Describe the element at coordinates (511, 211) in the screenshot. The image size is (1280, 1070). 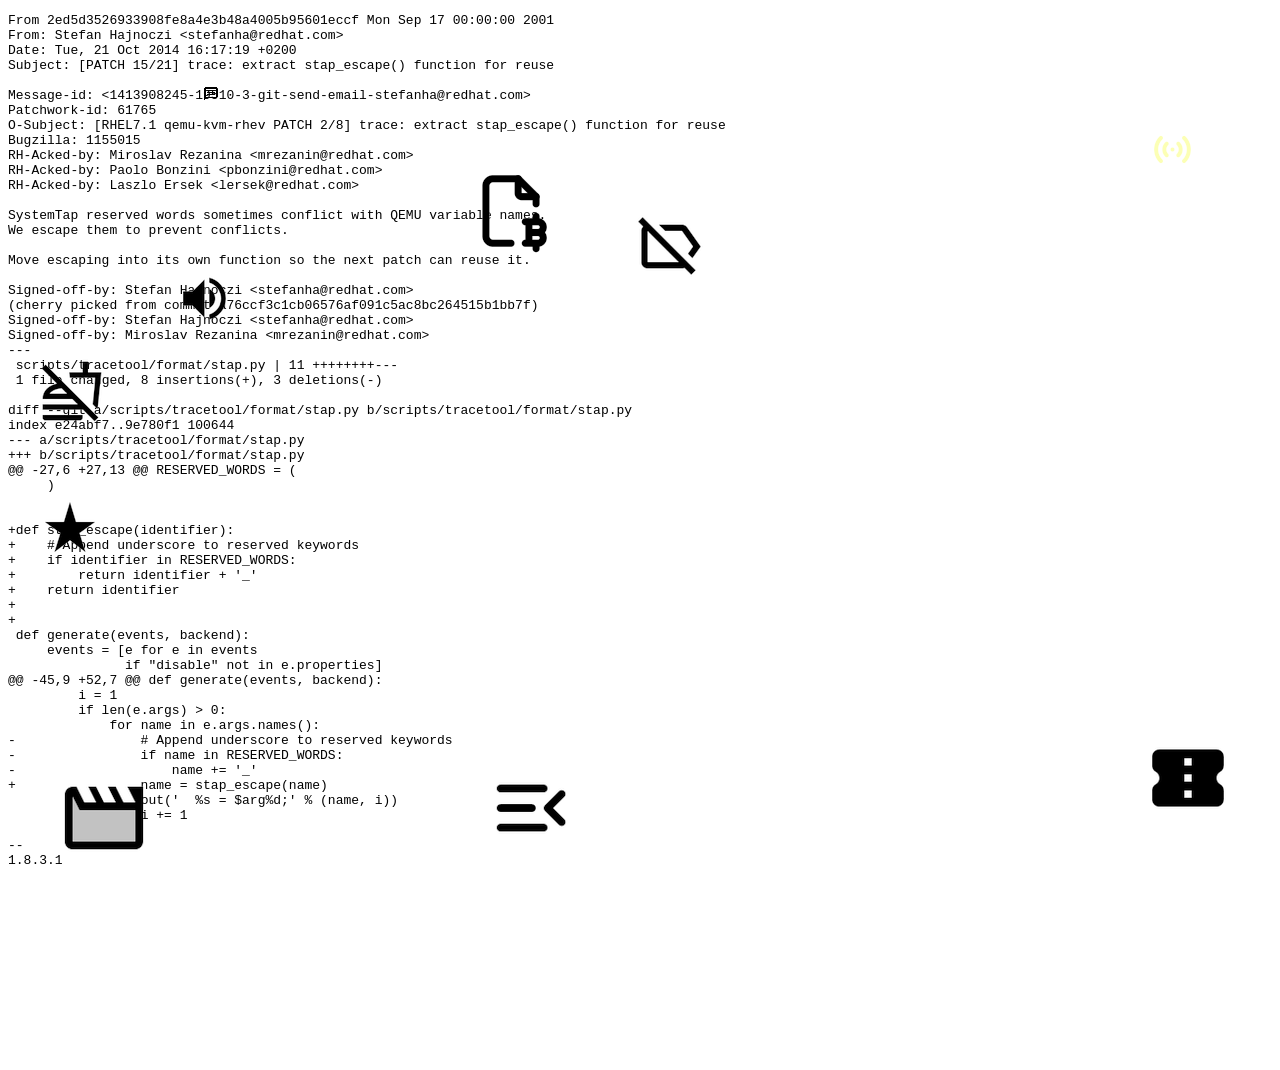
I see `view bitcoin-related document` at that location.